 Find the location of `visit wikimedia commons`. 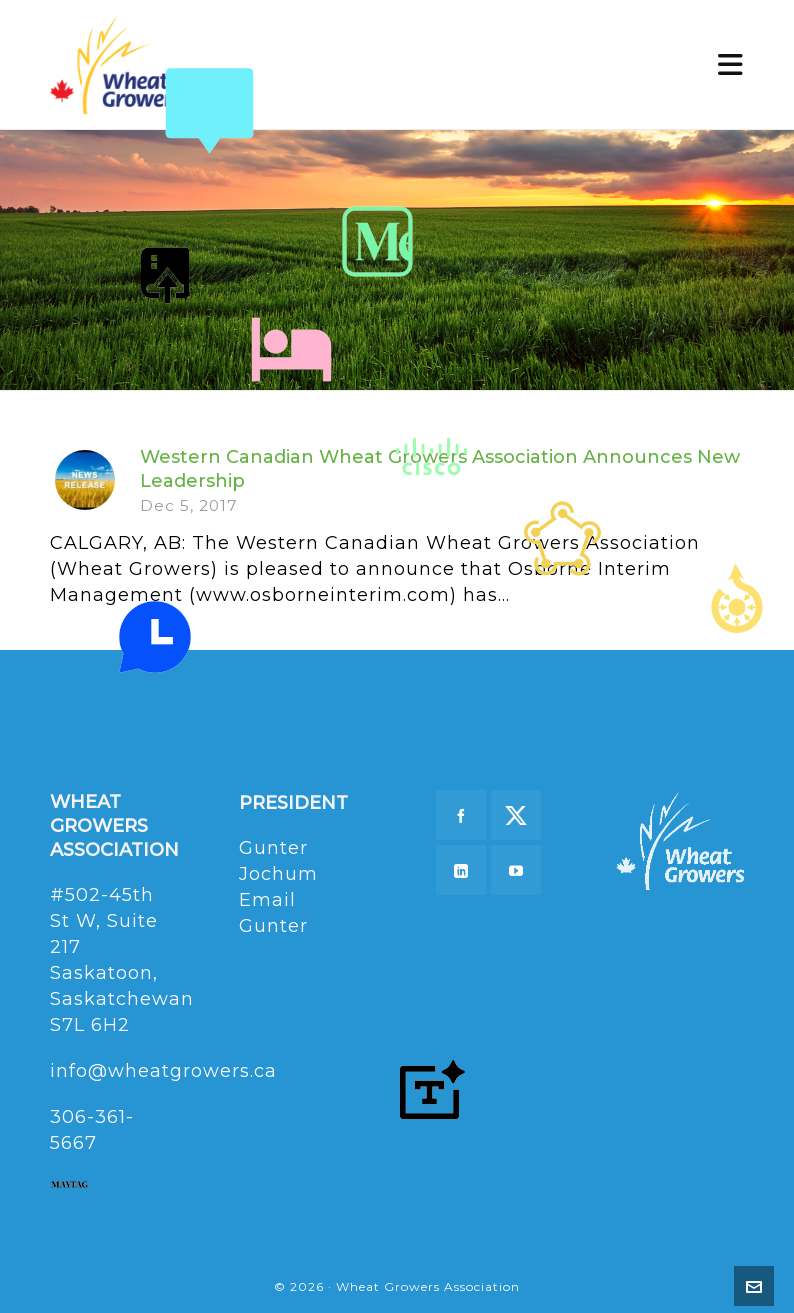

visit wikimedia commons is located at coordinates (737, 598).